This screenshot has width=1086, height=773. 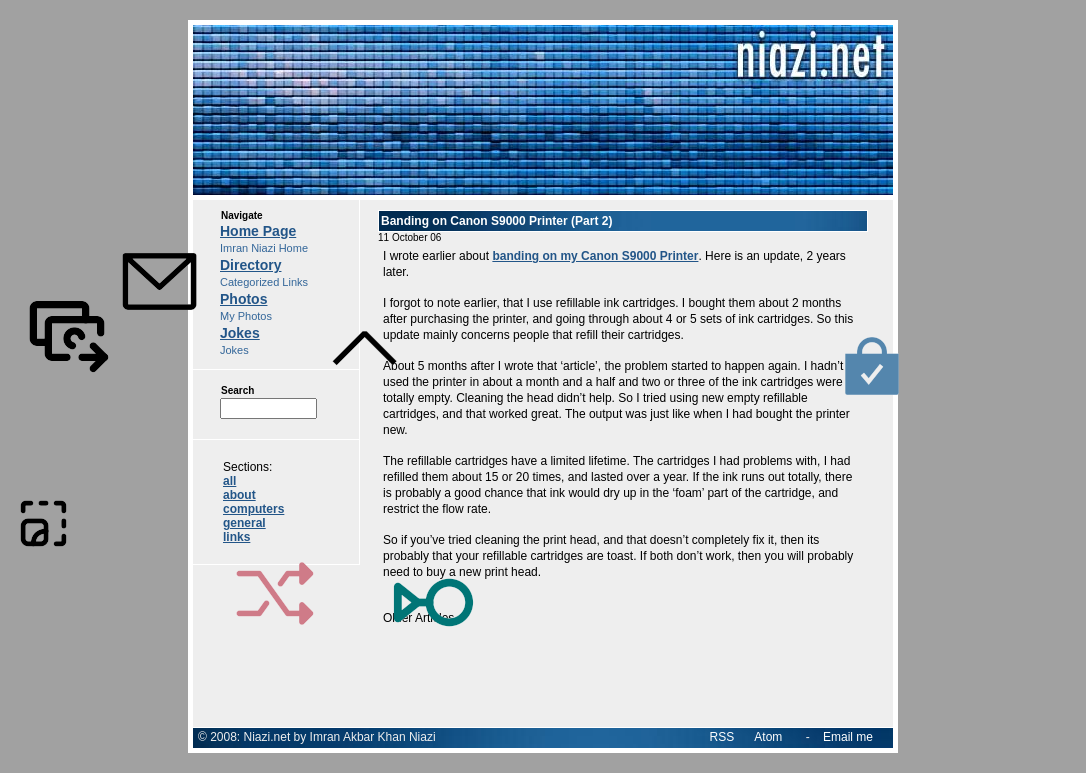 What do you see at coordinates (872, 366) in the screenshot?
I see `order confirmed or purchase complete` at bounding box center [872, 366].